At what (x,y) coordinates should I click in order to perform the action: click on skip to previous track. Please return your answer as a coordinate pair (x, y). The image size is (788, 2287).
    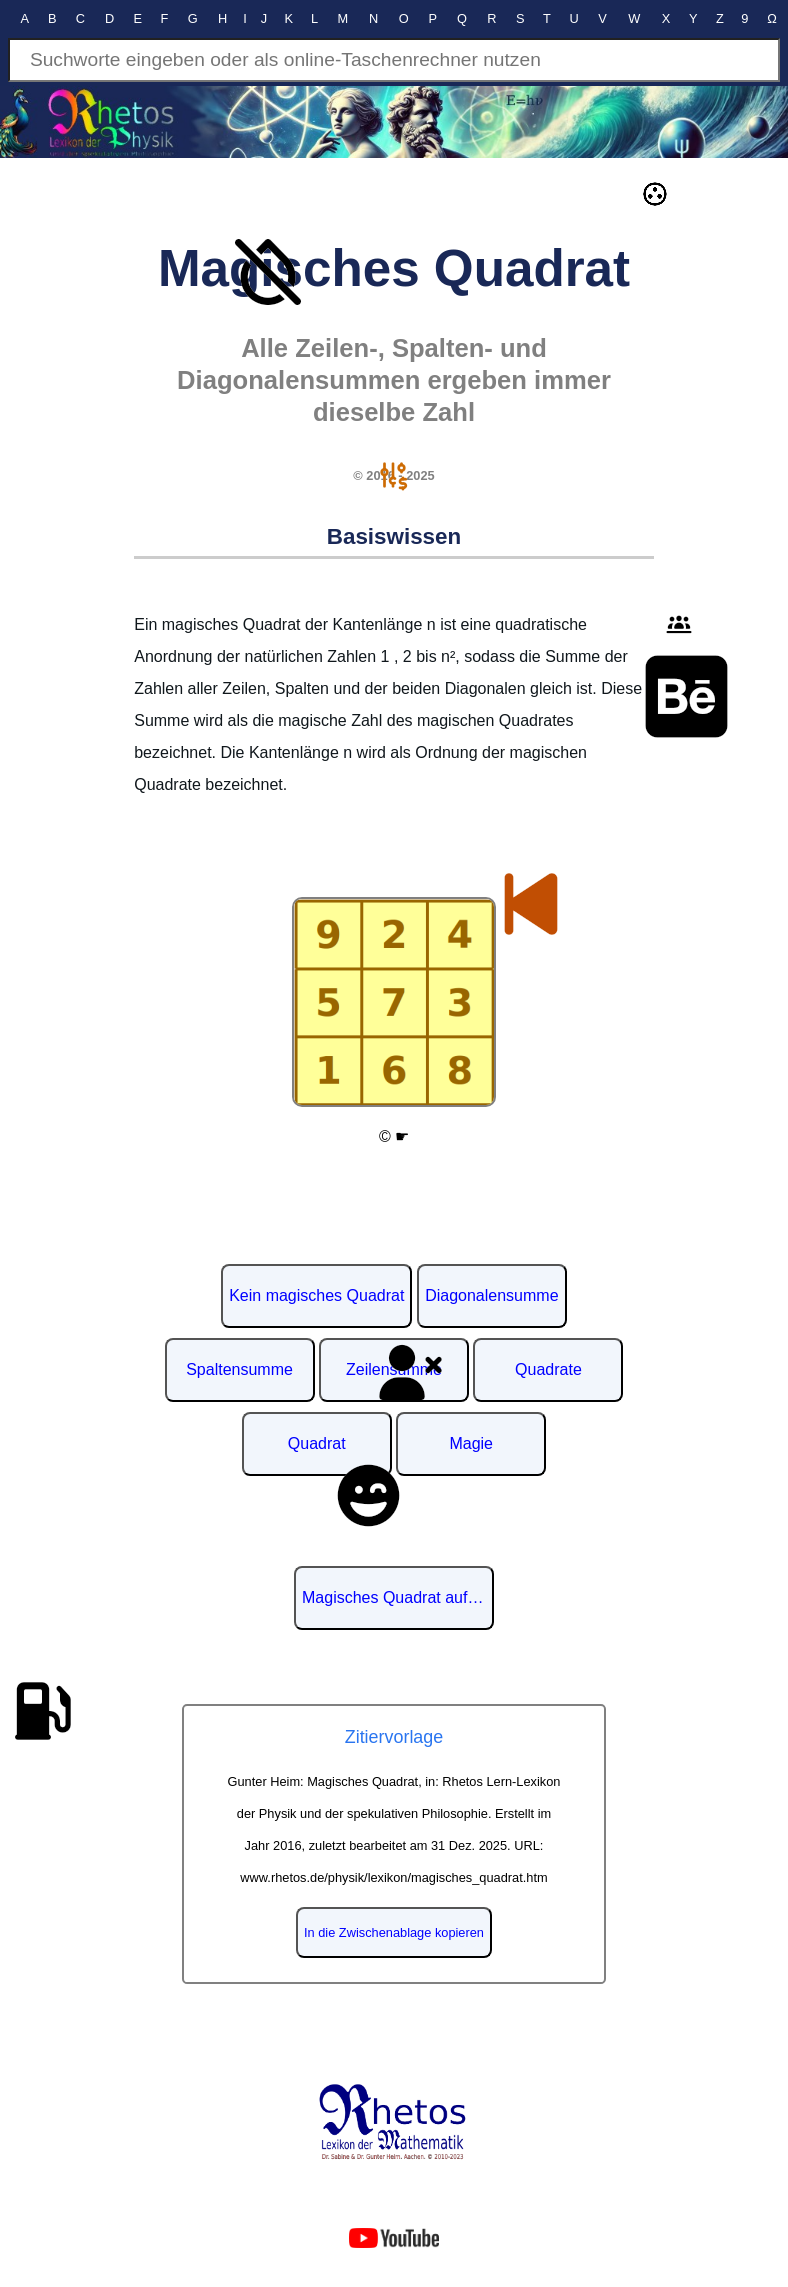
    Looking at the image, I should click on (531, 904).